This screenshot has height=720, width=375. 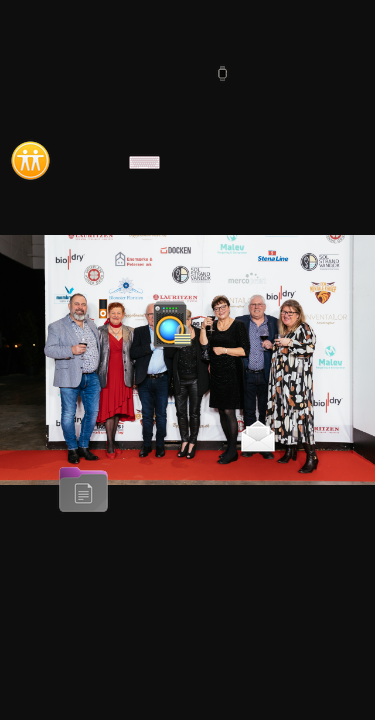 I want to click on sync music to ipod nano device, so click(x=103, y=309).